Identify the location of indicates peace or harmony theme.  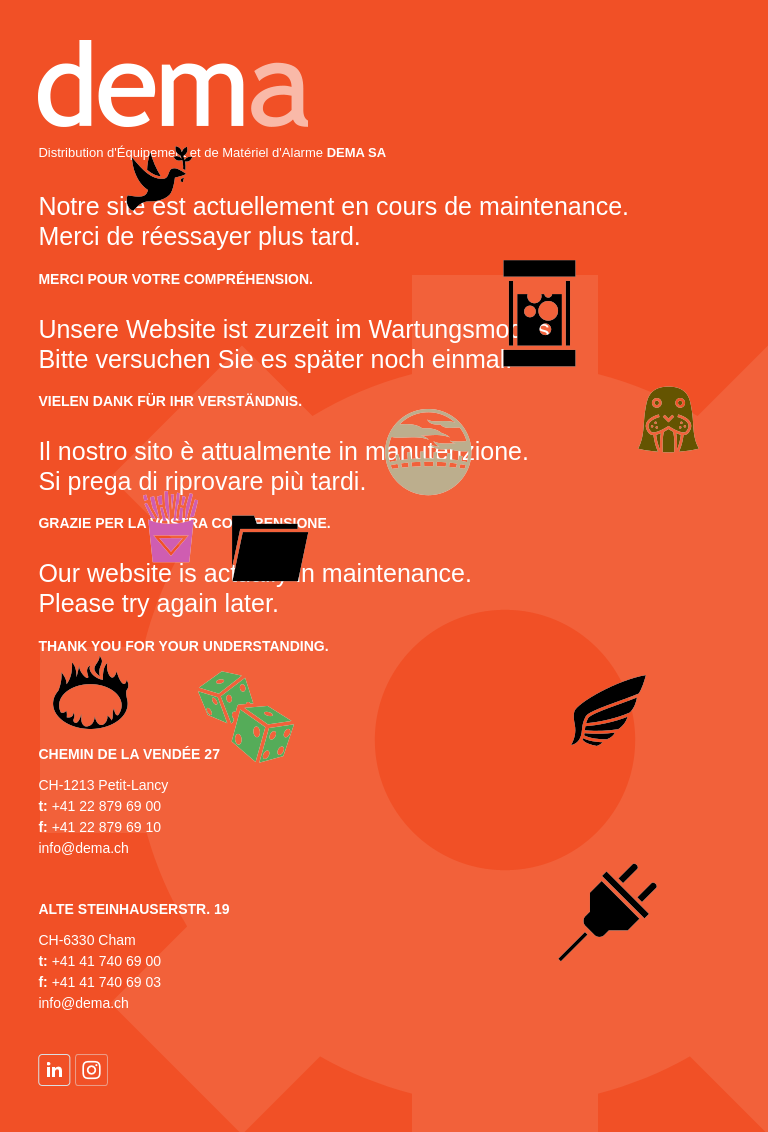
(159, 178).